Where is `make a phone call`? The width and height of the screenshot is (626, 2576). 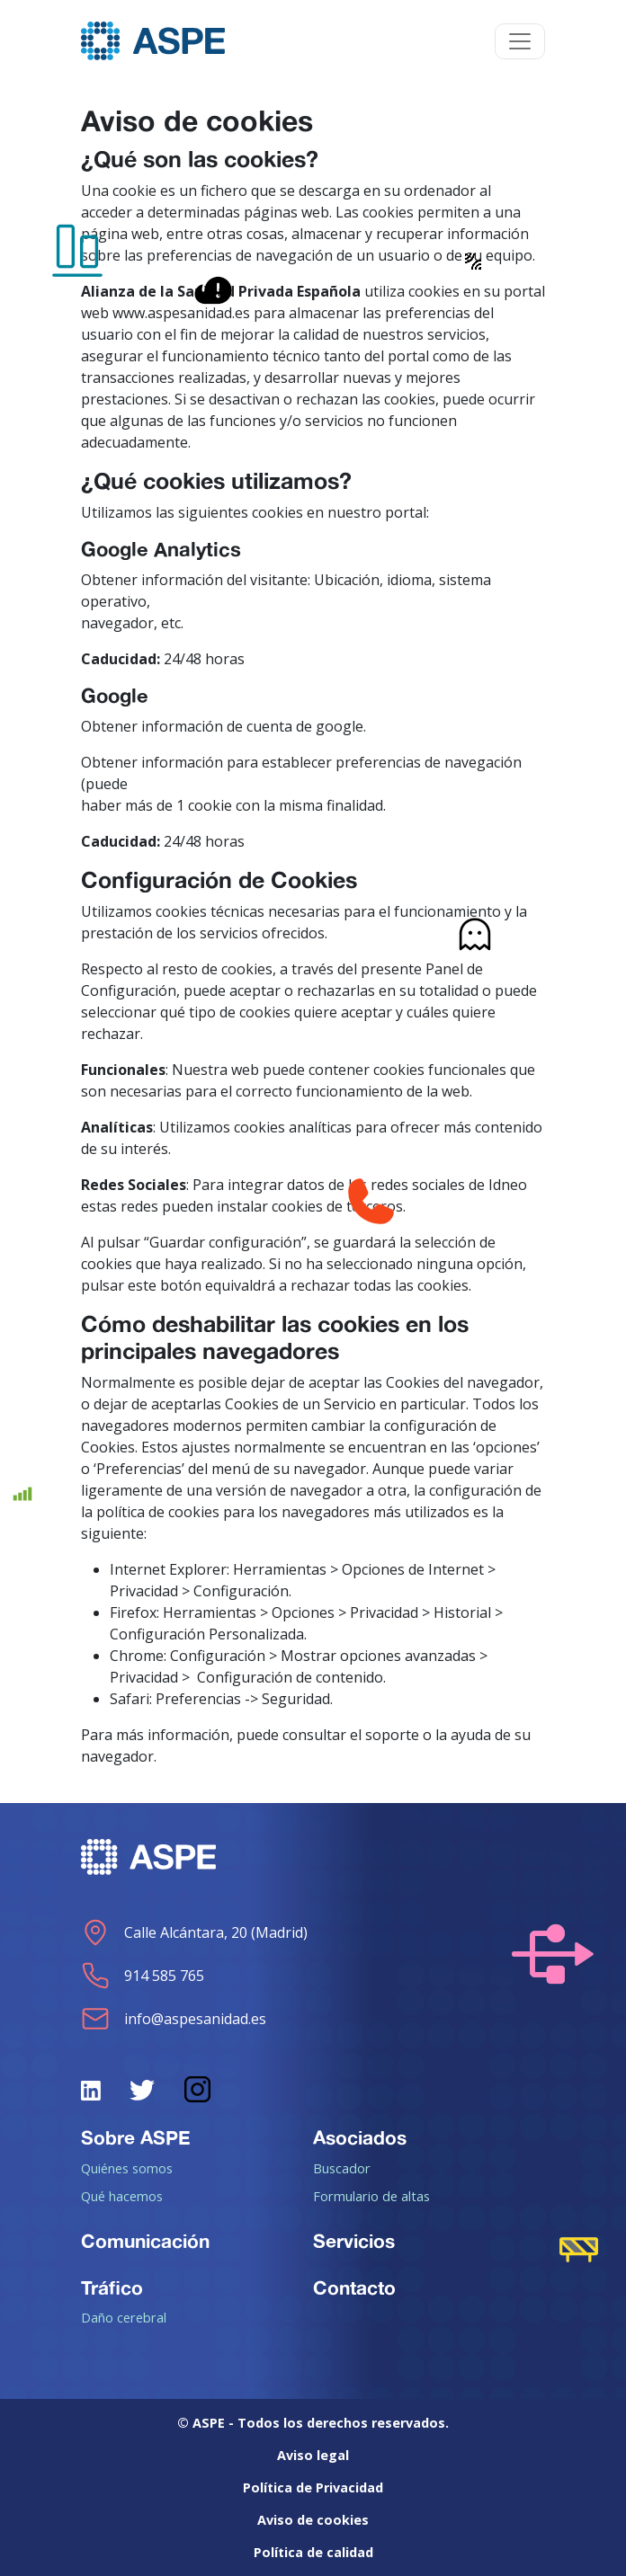
make a phone call is located at coordinates (370, 1202).